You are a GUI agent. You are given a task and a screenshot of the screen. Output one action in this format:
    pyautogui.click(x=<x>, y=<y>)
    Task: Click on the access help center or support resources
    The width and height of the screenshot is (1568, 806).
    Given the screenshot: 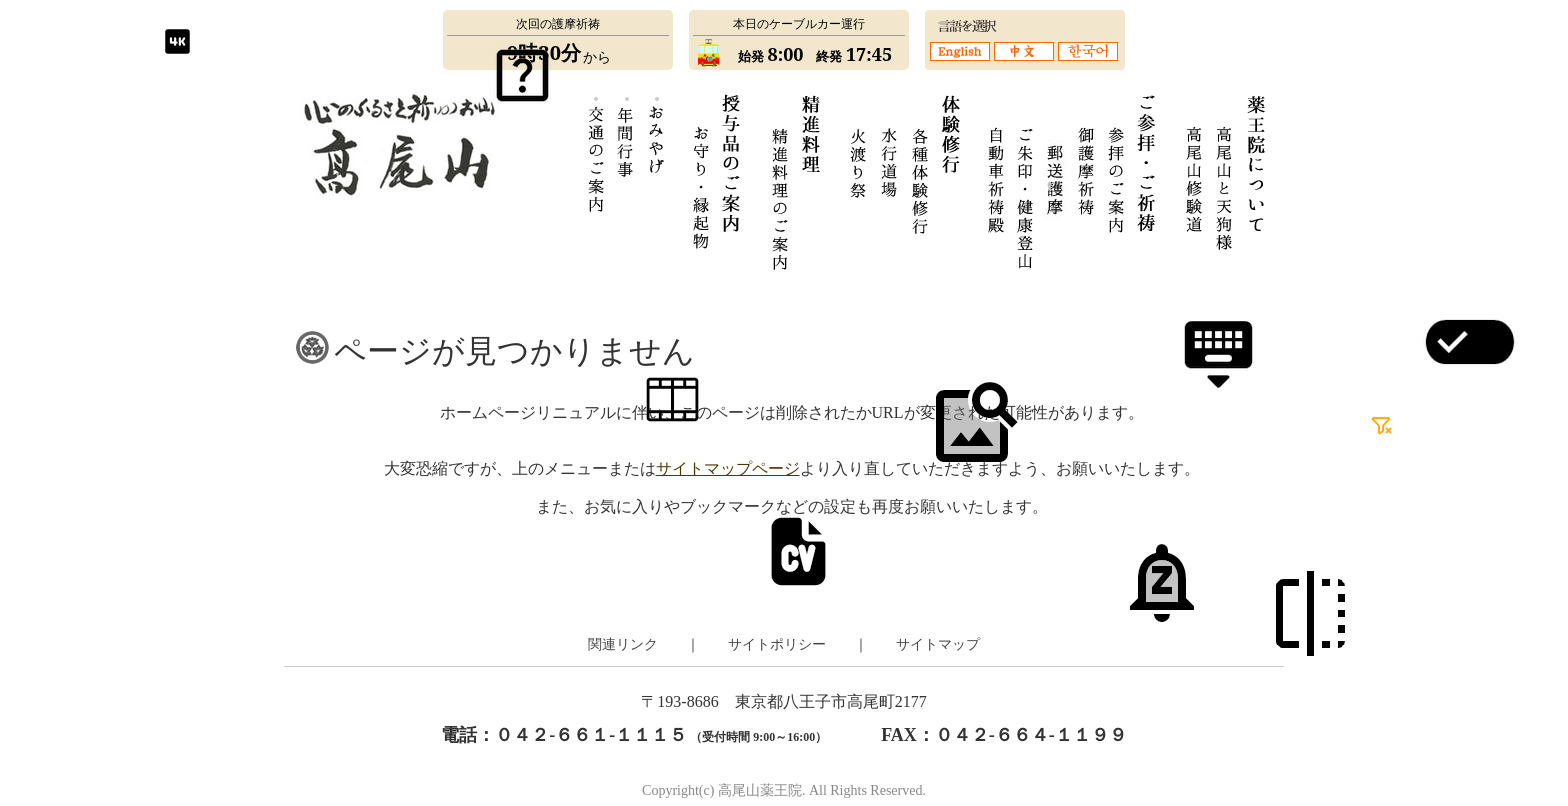 What is the action you would take?
    pyautogui.click(x=522, y=75)
    